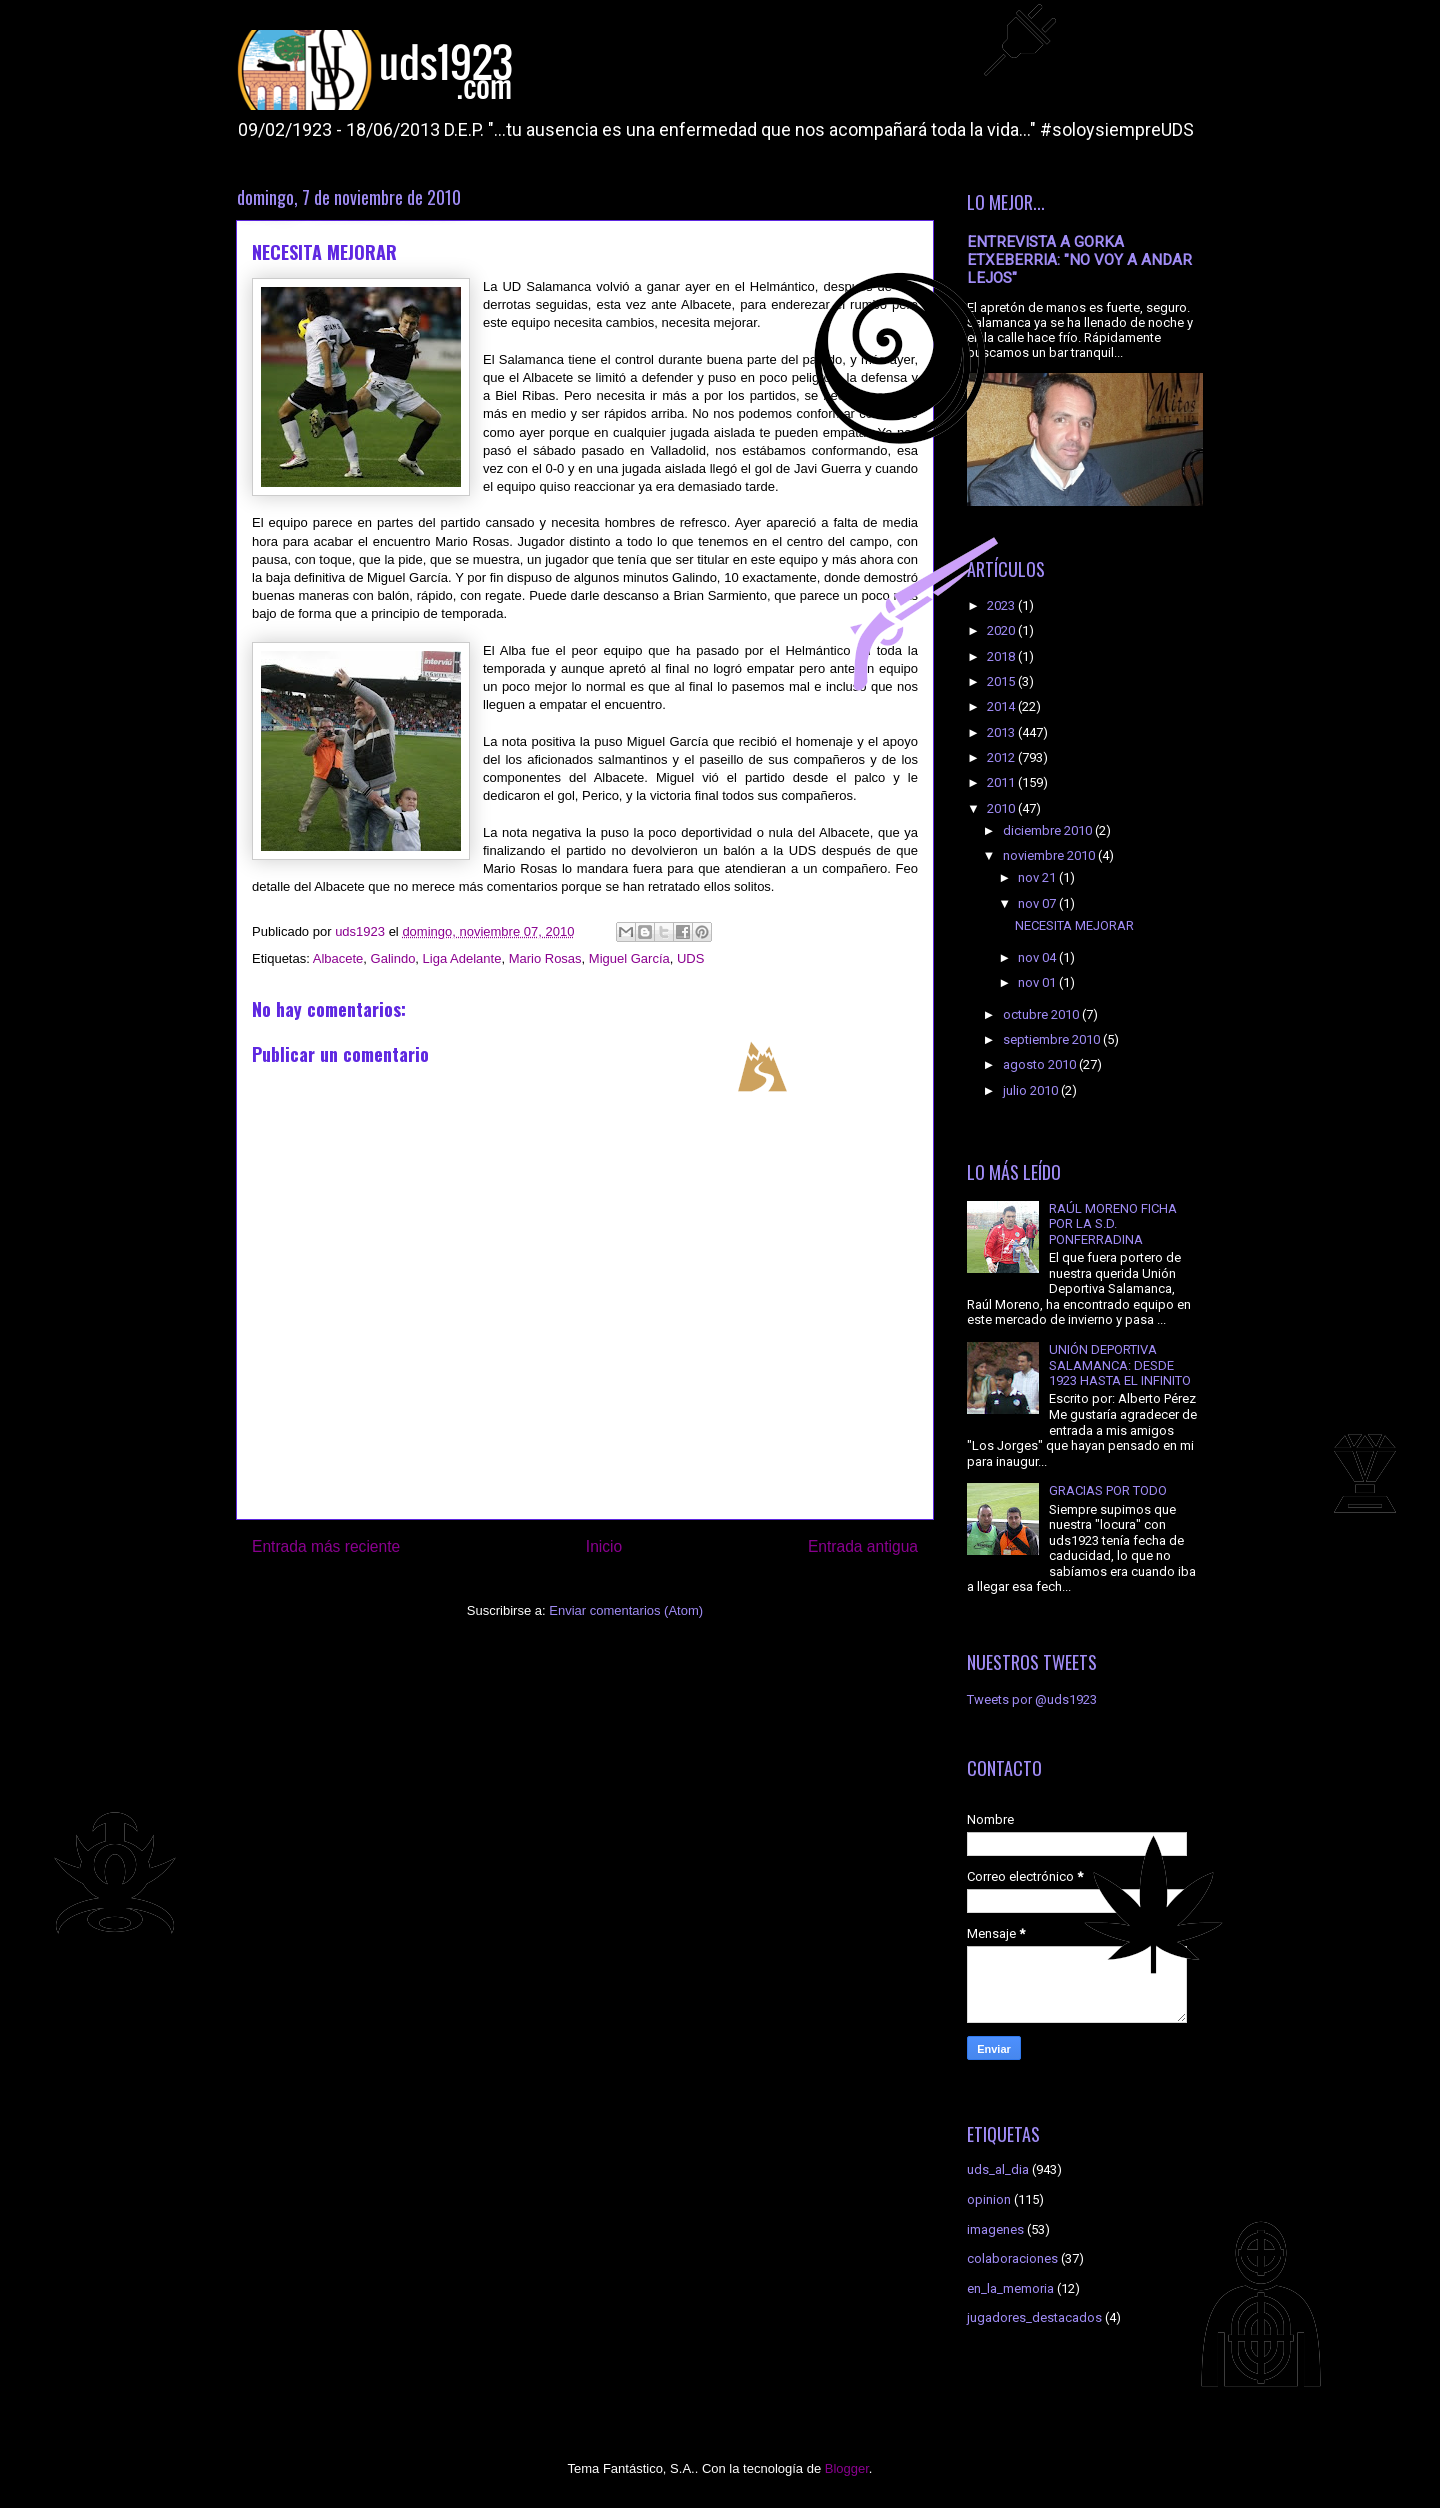 The height and width of the screenshot is (2508, 1440). Describe the element at coordinates (1153, 1904) in the screenshot. I see `browse hemp or cannabis-related products` at that location.